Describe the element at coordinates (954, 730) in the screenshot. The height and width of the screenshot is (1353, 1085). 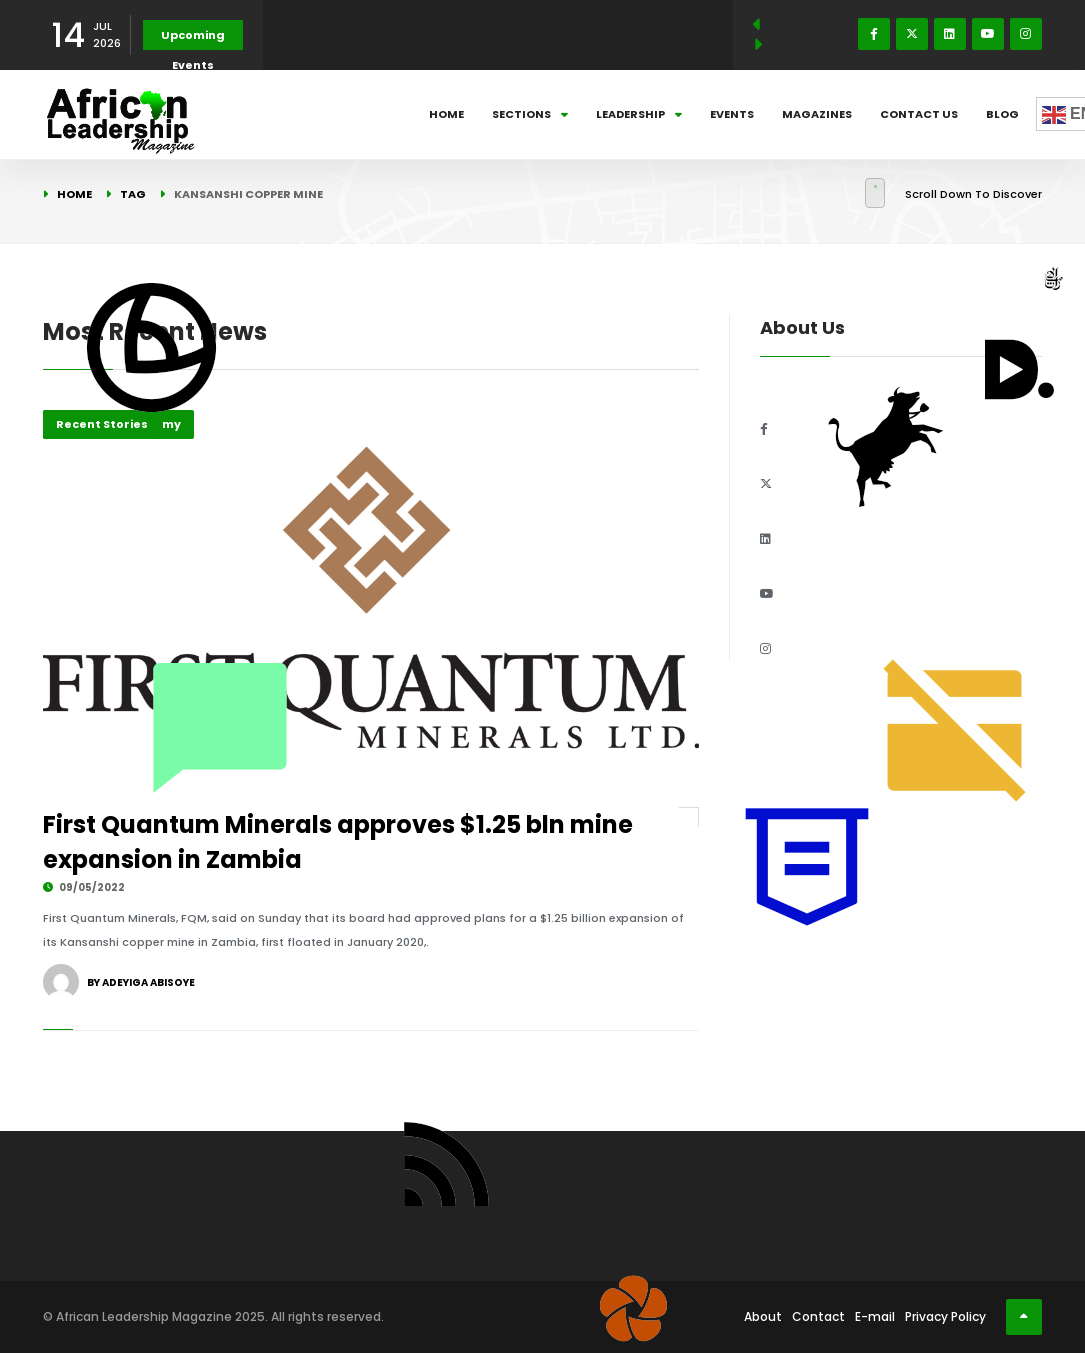
I see `no credit card required` at that location.